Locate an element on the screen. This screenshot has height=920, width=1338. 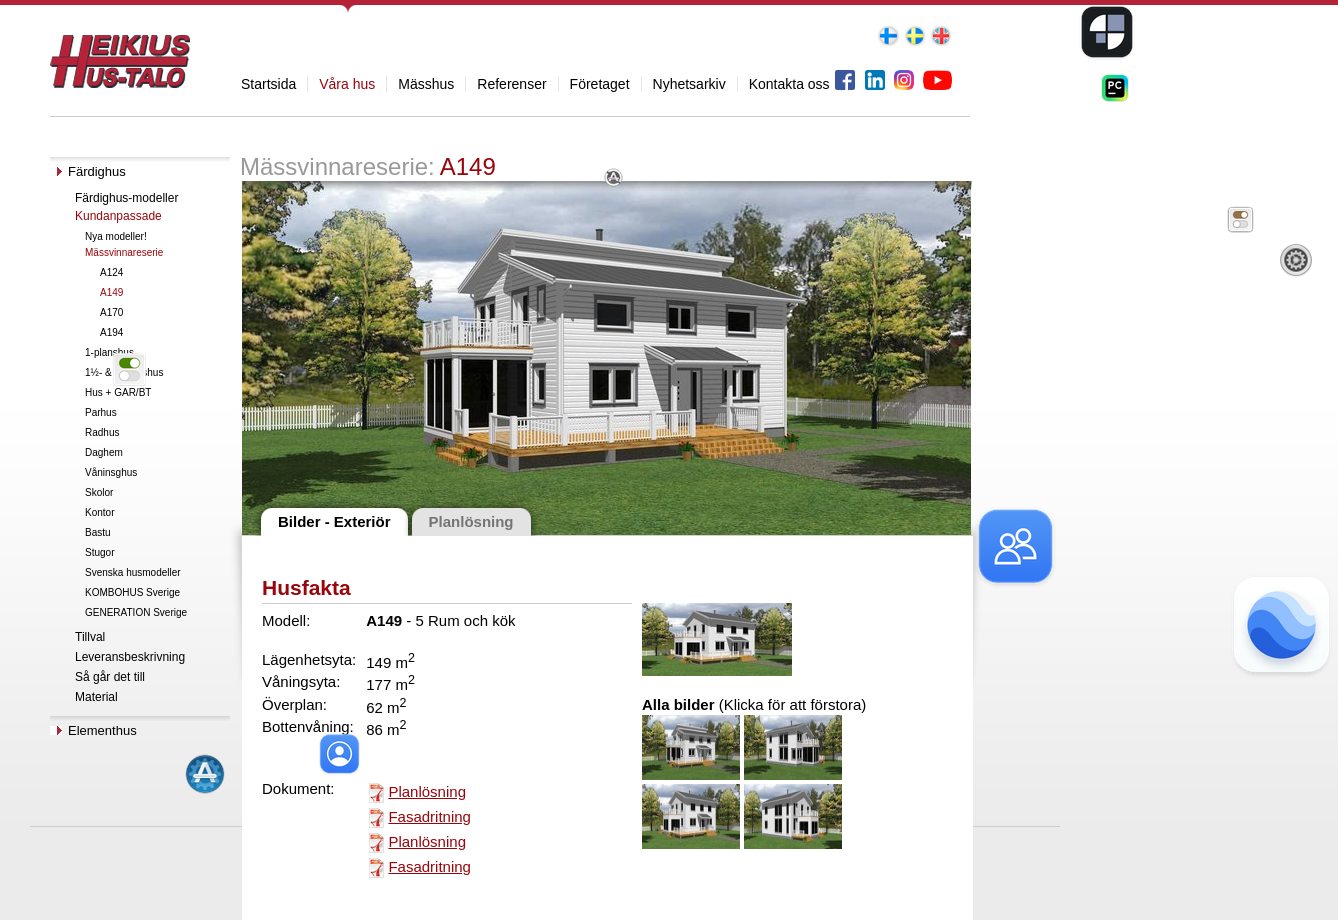
open shapez game app is located at coordinates (1107, 32).